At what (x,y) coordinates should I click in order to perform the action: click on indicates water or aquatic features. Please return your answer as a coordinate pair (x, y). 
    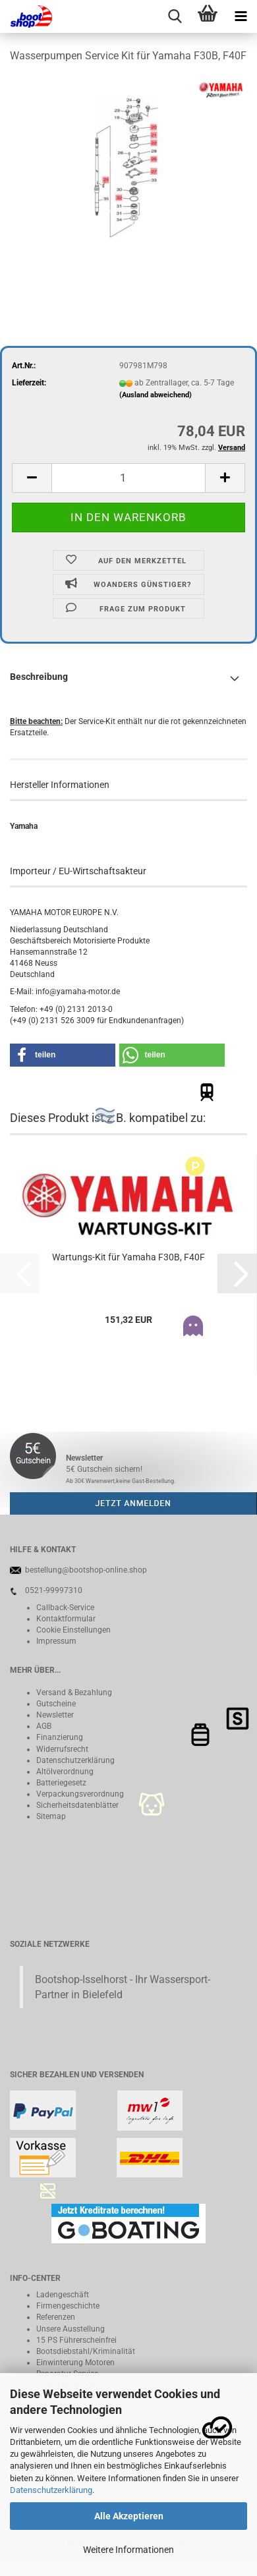
    Looking at the image, I should click on (105, 1115).